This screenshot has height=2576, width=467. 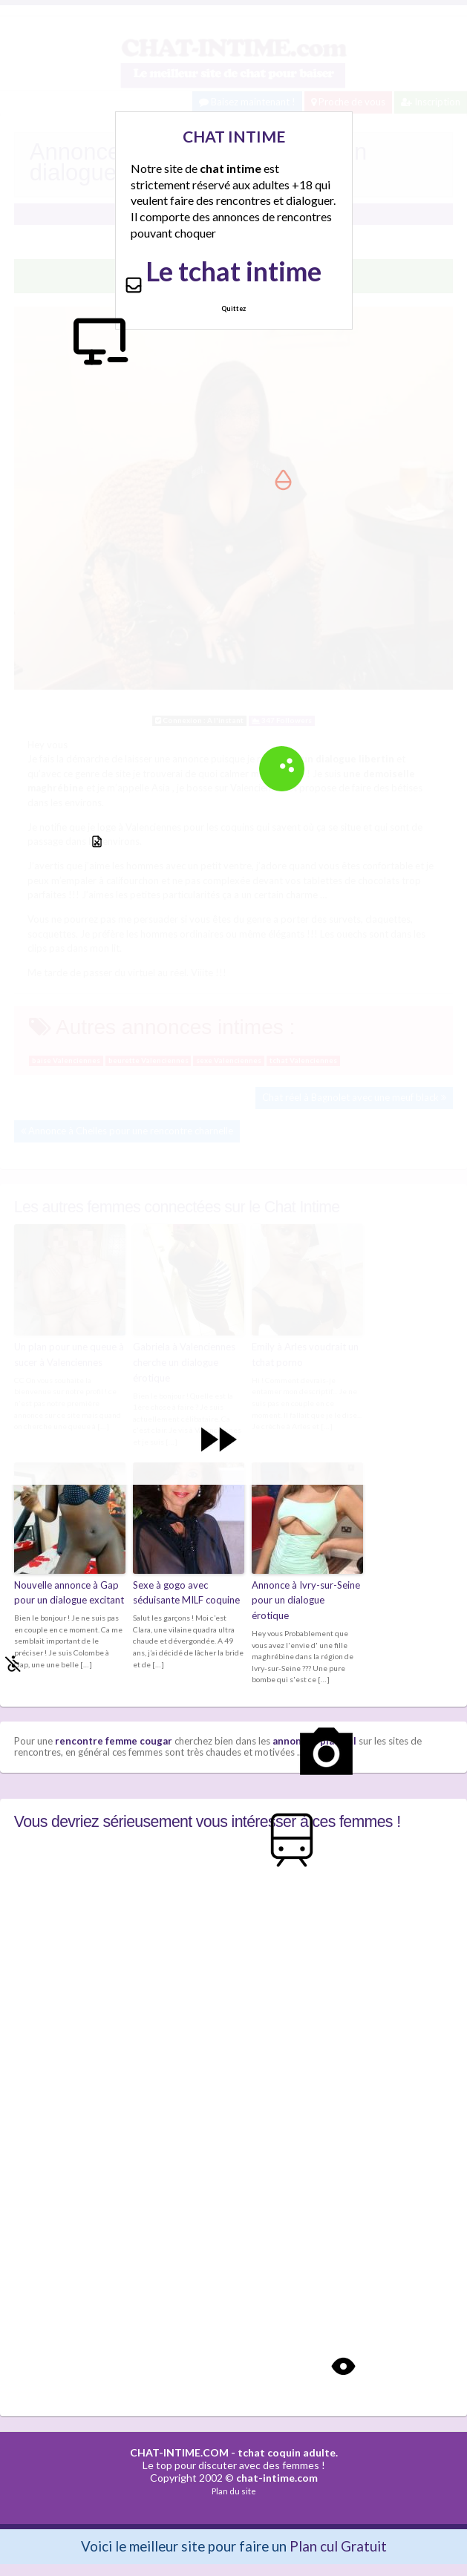 What do you see at coordinates (13, 1664) in the screenshot?
I see `indicates location or service is not wheelchair accessible` at bounding box center [13, 1664].